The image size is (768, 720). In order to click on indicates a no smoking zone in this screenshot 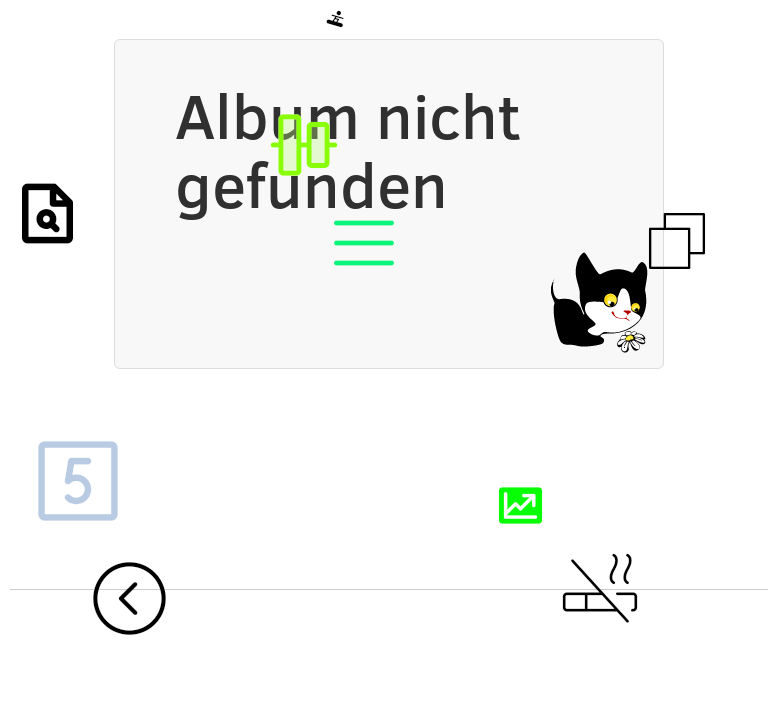, I will do `click(600, 591)`.